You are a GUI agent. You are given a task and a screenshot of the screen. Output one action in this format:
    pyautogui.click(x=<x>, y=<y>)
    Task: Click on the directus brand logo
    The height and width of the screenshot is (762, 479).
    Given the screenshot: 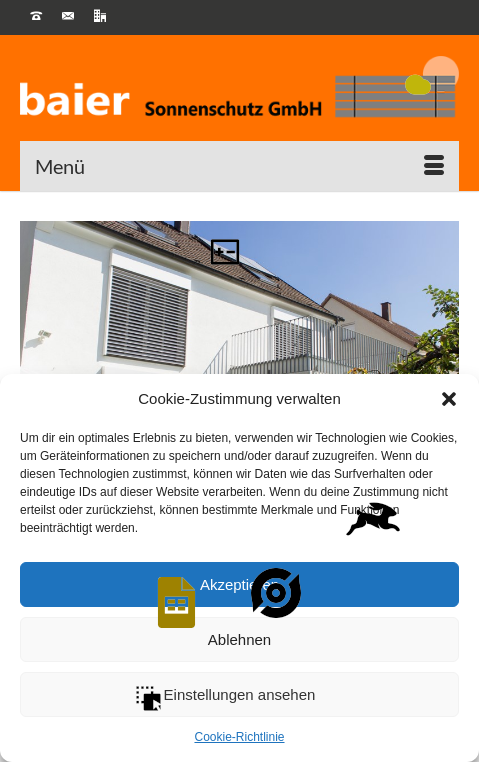 What is the action you would take?
    pyautogui.click(x=373, y=519)
    